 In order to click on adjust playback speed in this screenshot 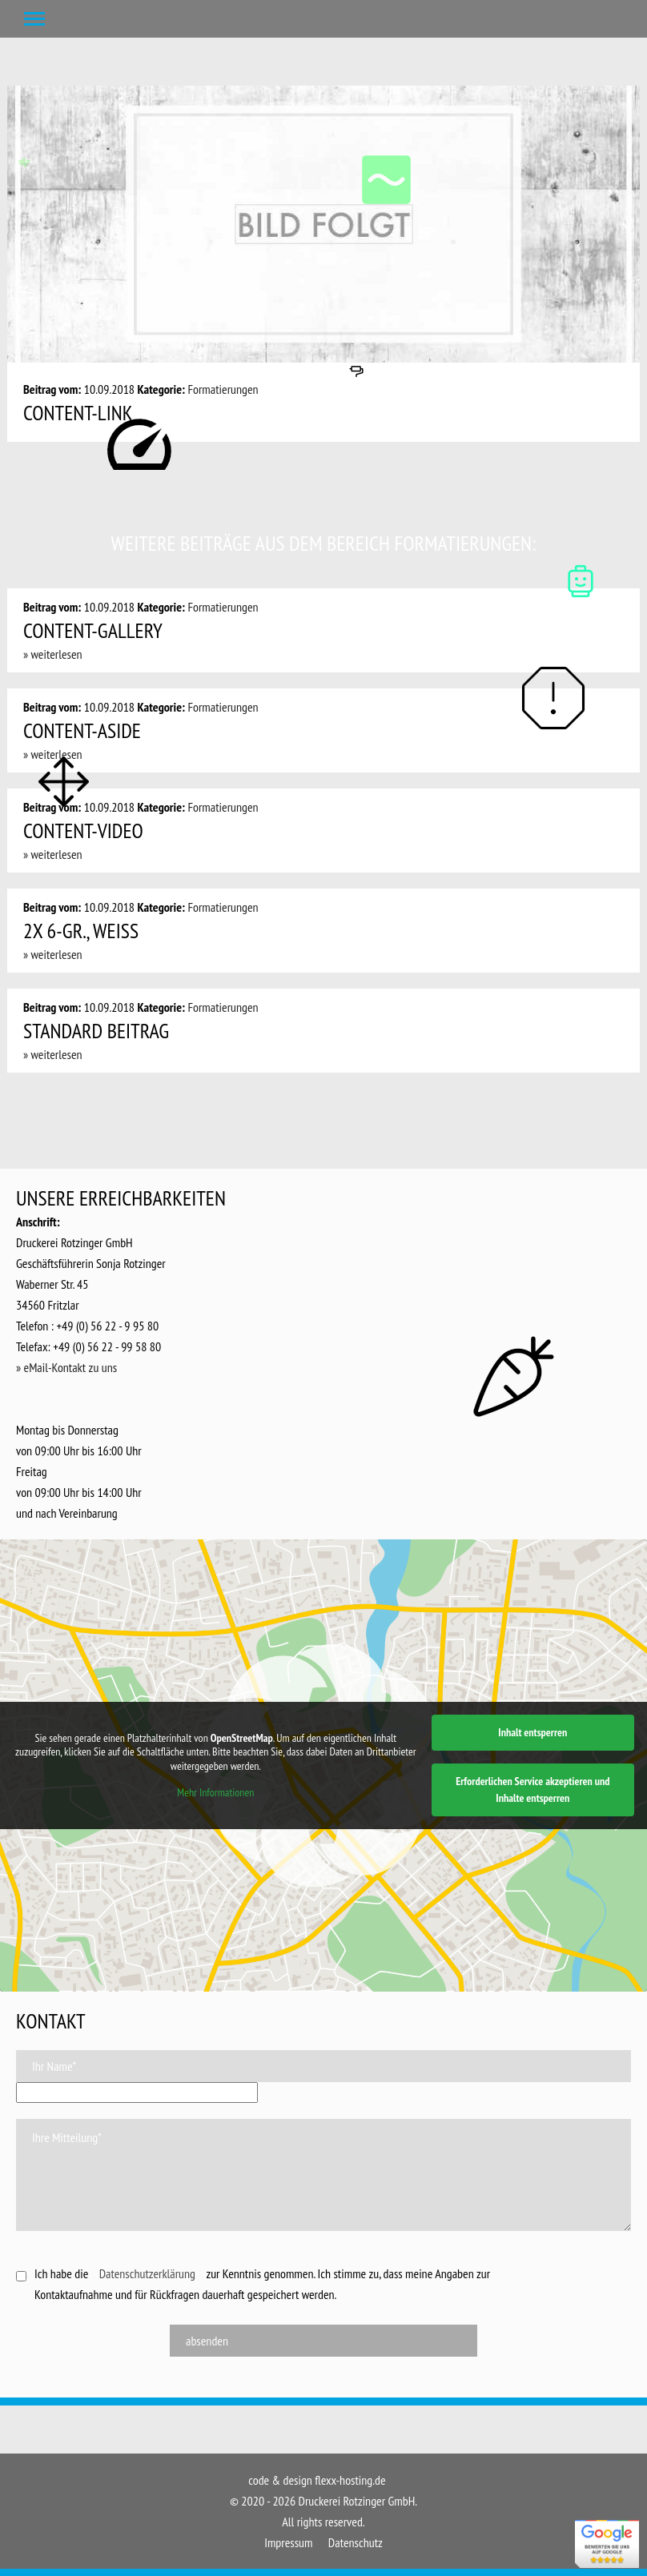, I will do `click(139, 444)`.